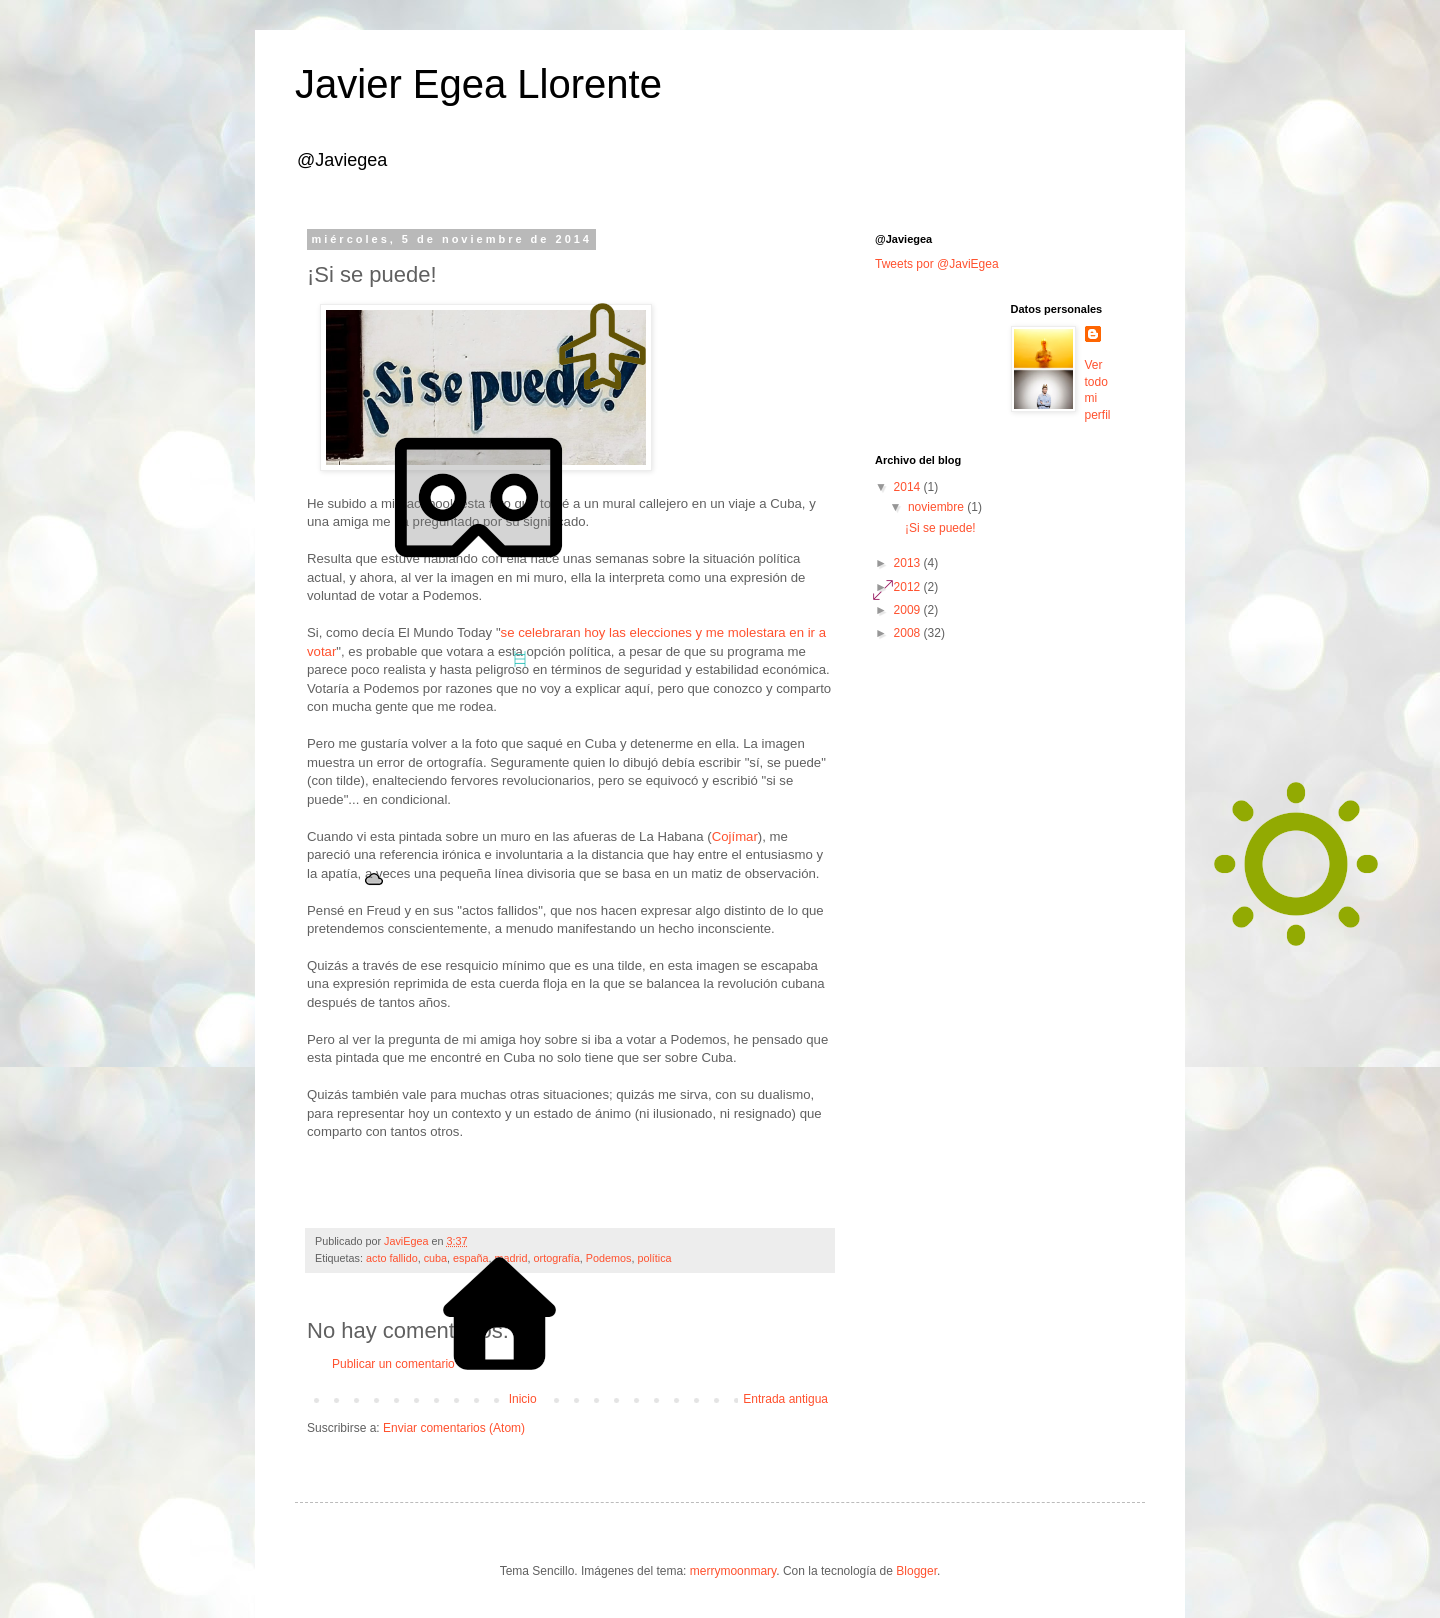  Describe the element at coordinates (1296, 864) in the screenshot. I see `decrease screen brightness` at that location.